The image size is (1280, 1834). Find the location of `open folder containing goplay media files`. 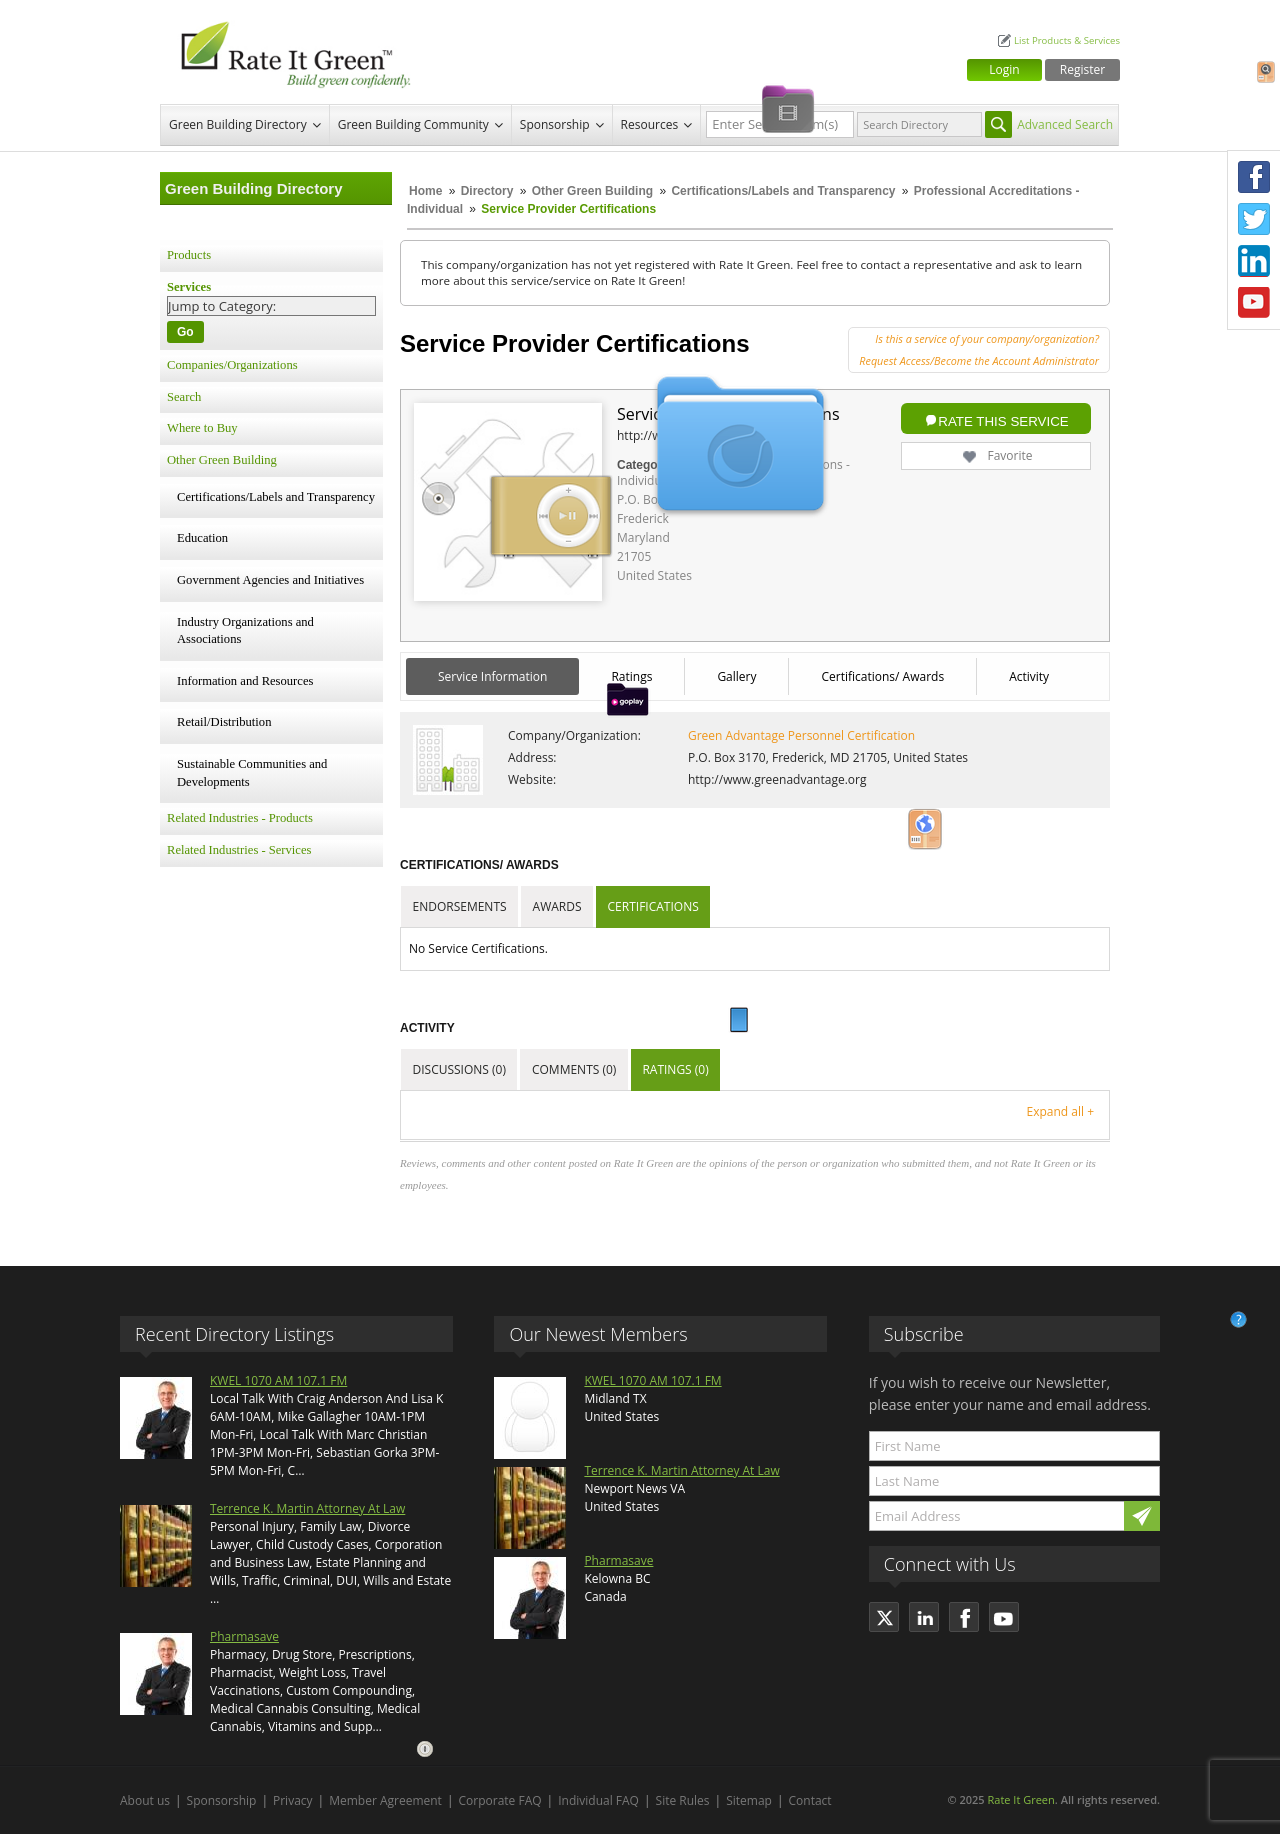

open folder containing goplay media files is located at coordinates (627, 700).